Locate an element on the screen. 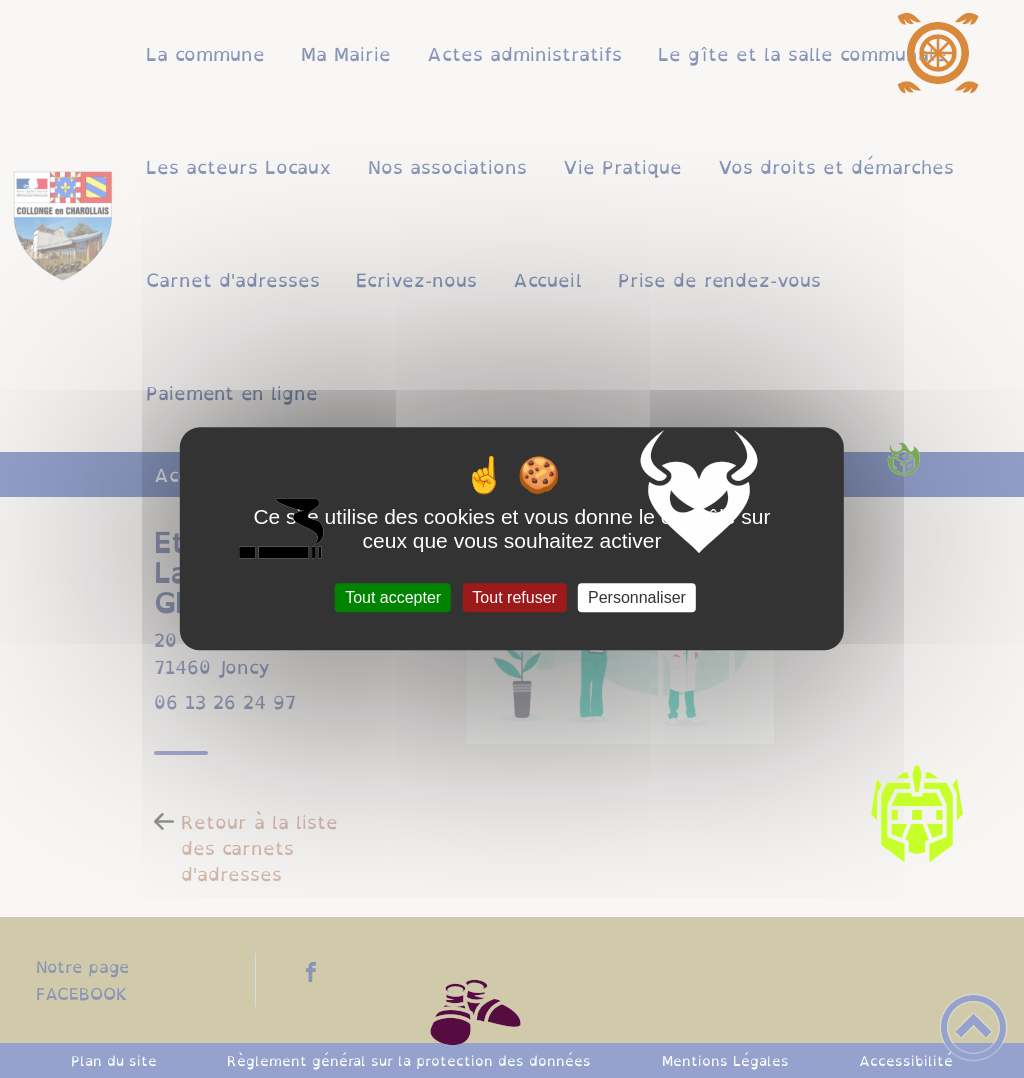  select mech or robot character class is located at coordinates (917, 814).